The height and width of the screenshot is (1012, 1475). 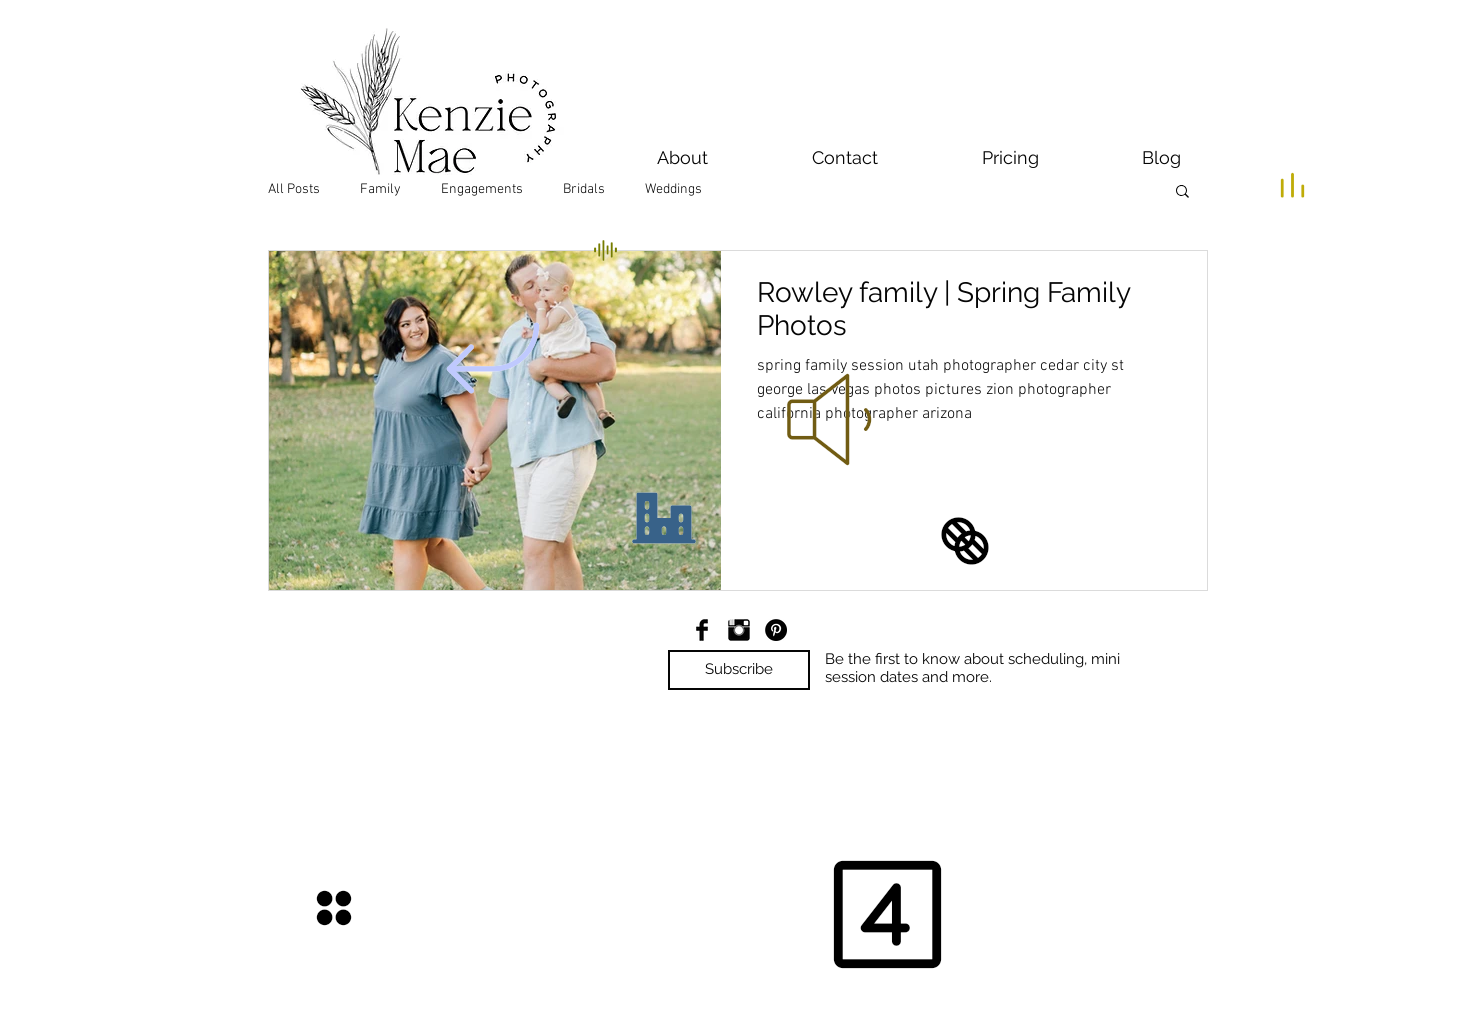 I want to click on view analytics or statistics, so click(x=1292, y=184).